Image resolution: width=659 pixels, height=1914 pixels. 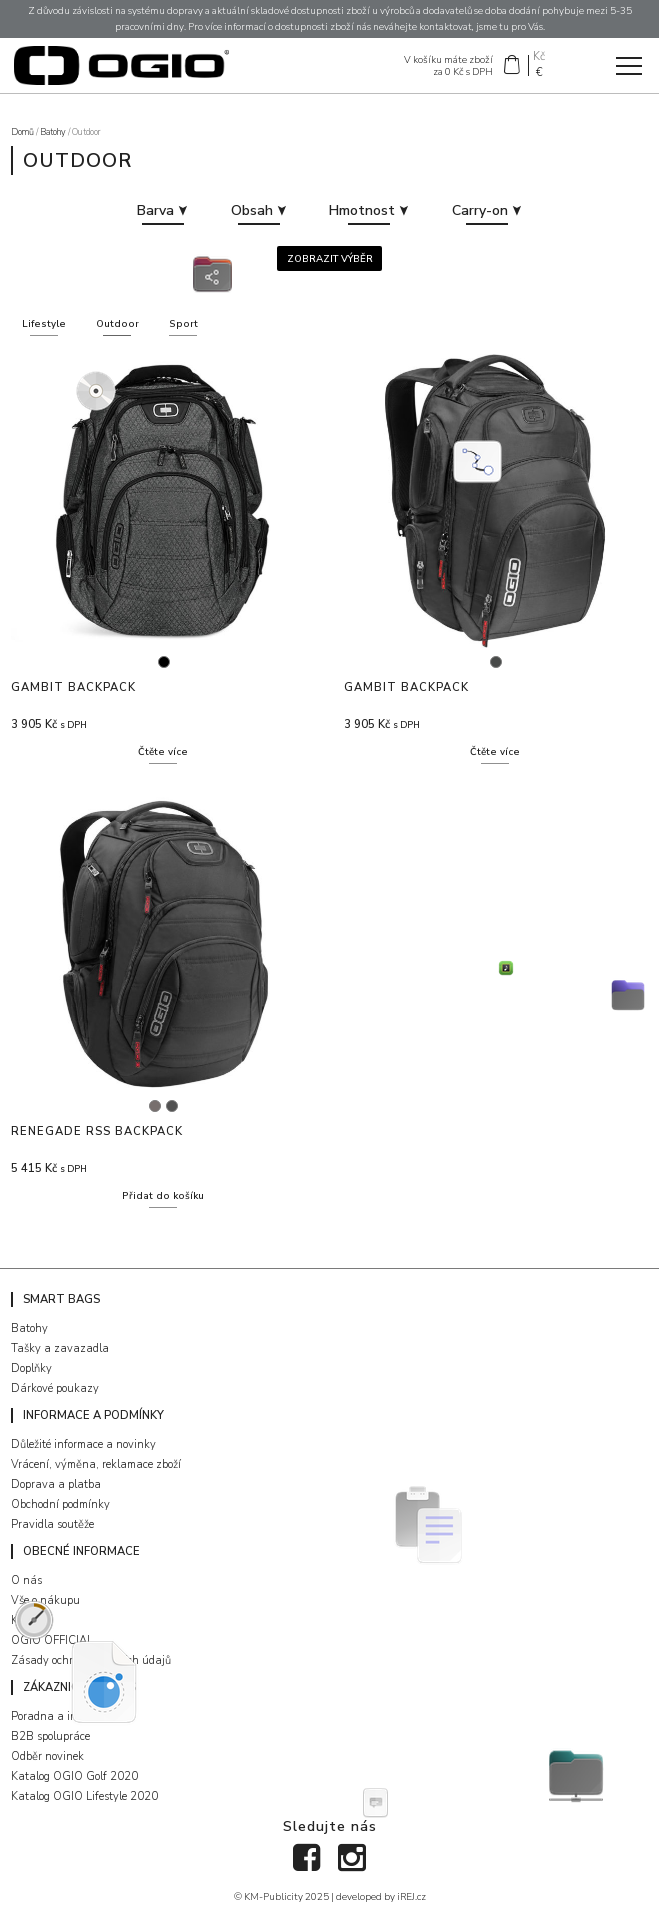 What do you see at coordinates (34, 1620) in the screenshot?
I see `open sysprof system profiler application` at bounding box center [34, 1620].